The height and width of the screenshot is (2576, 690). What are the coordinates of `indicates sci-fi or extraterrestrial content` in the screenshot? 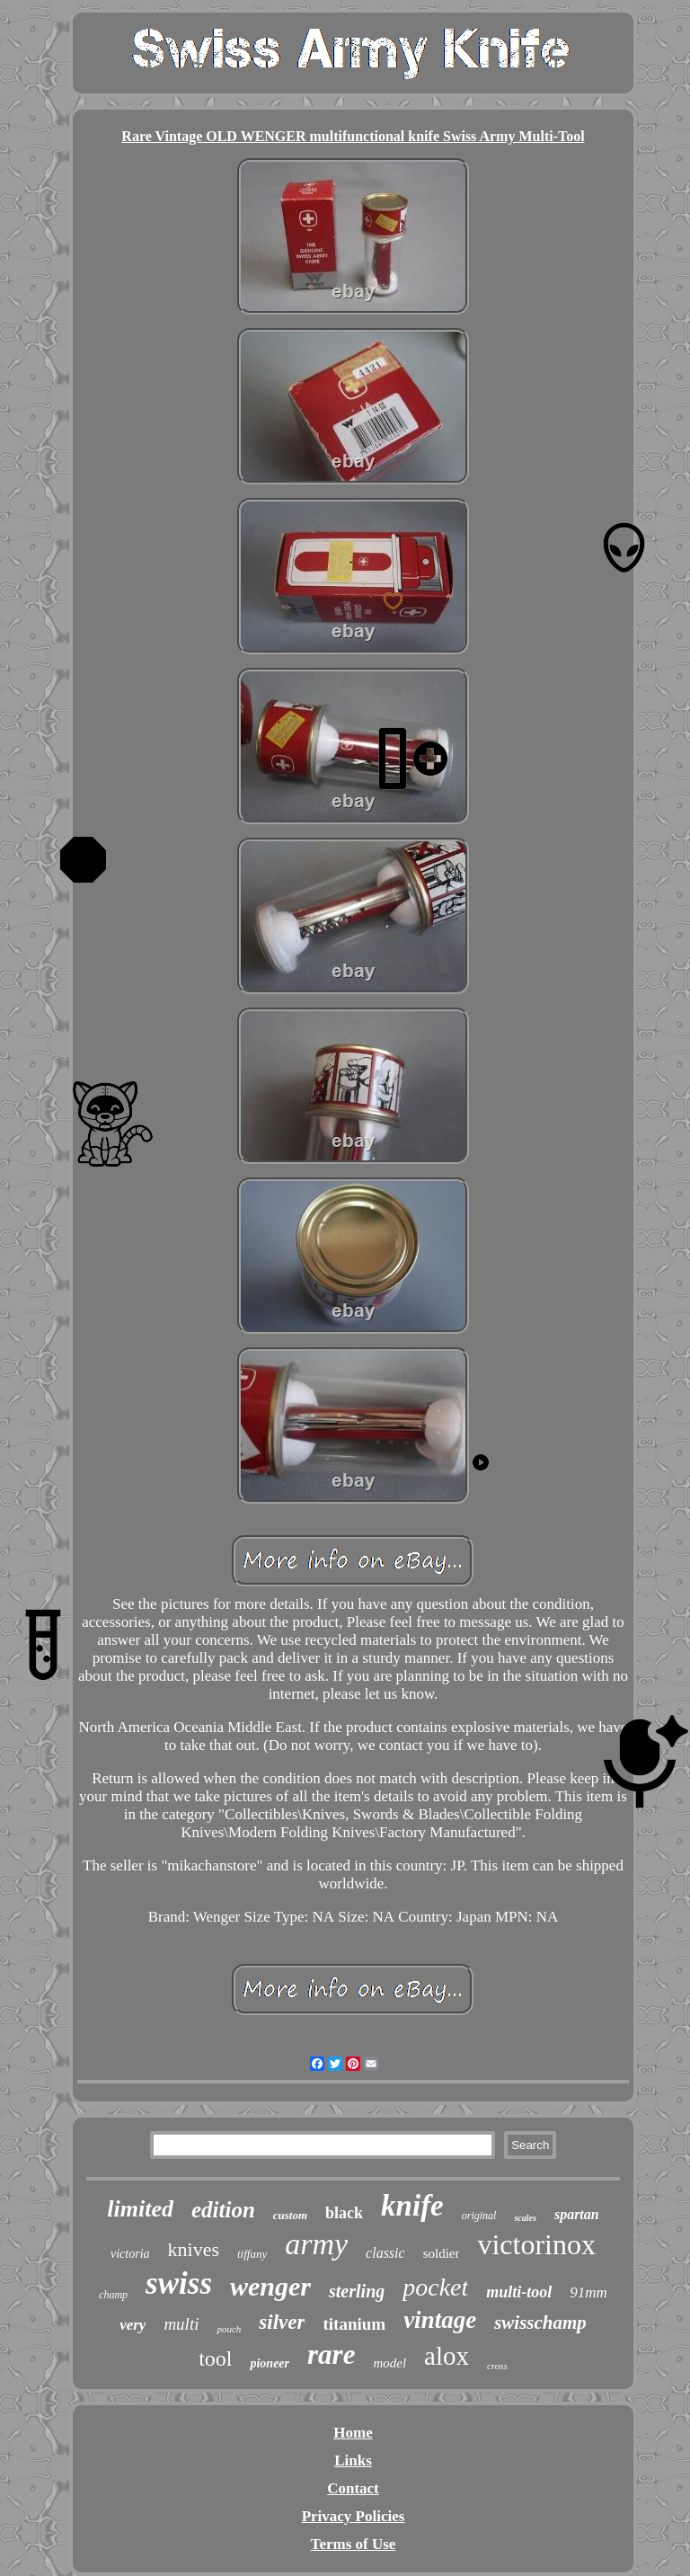 It's located at (624, 546).